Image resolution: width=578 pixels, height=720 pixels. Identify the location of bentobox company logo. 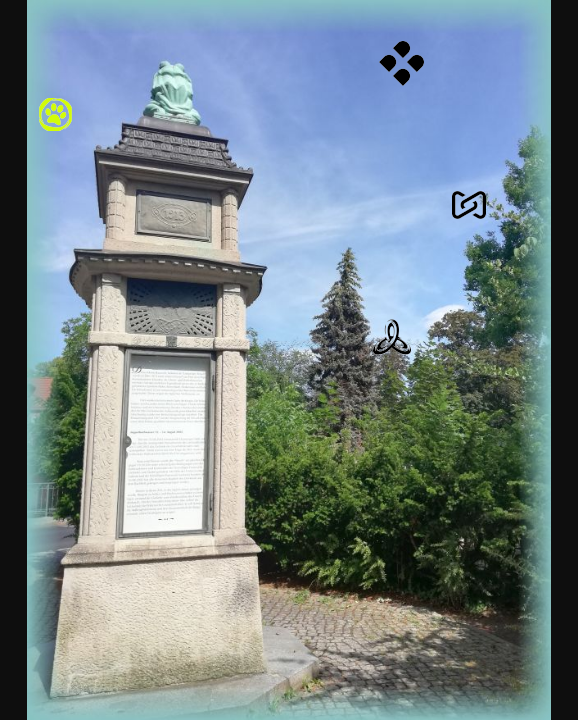
(401, 63).